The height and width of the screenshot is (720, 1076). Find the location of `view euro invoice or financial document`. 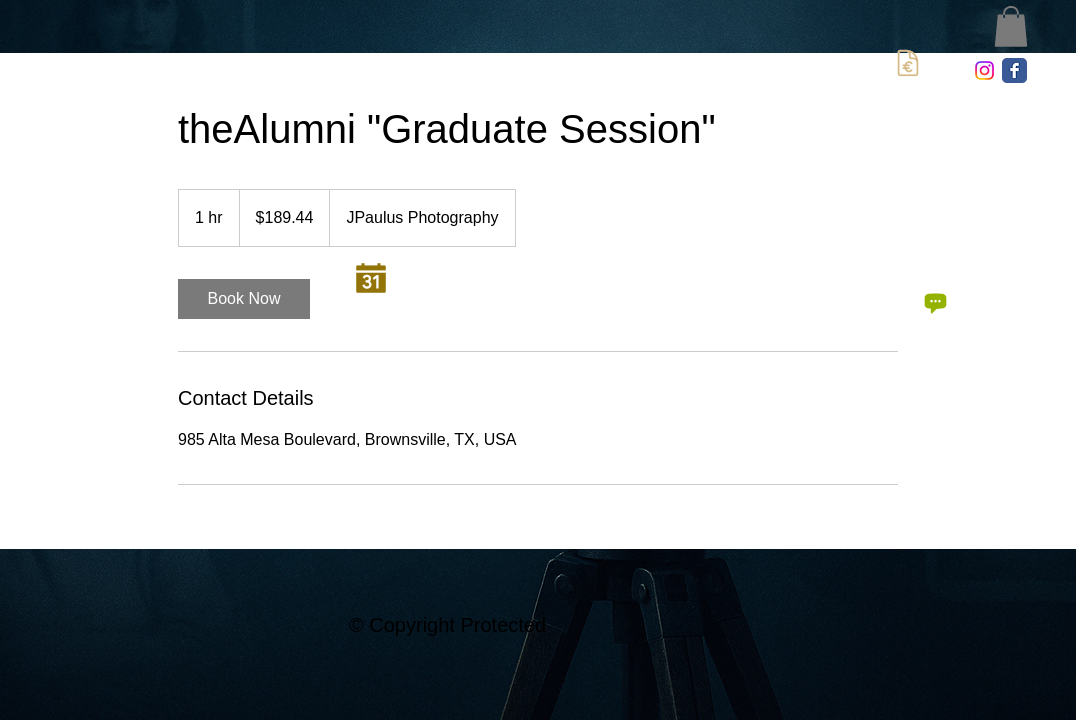

view euro invoice or financial document is located at coordinates (908, 63).